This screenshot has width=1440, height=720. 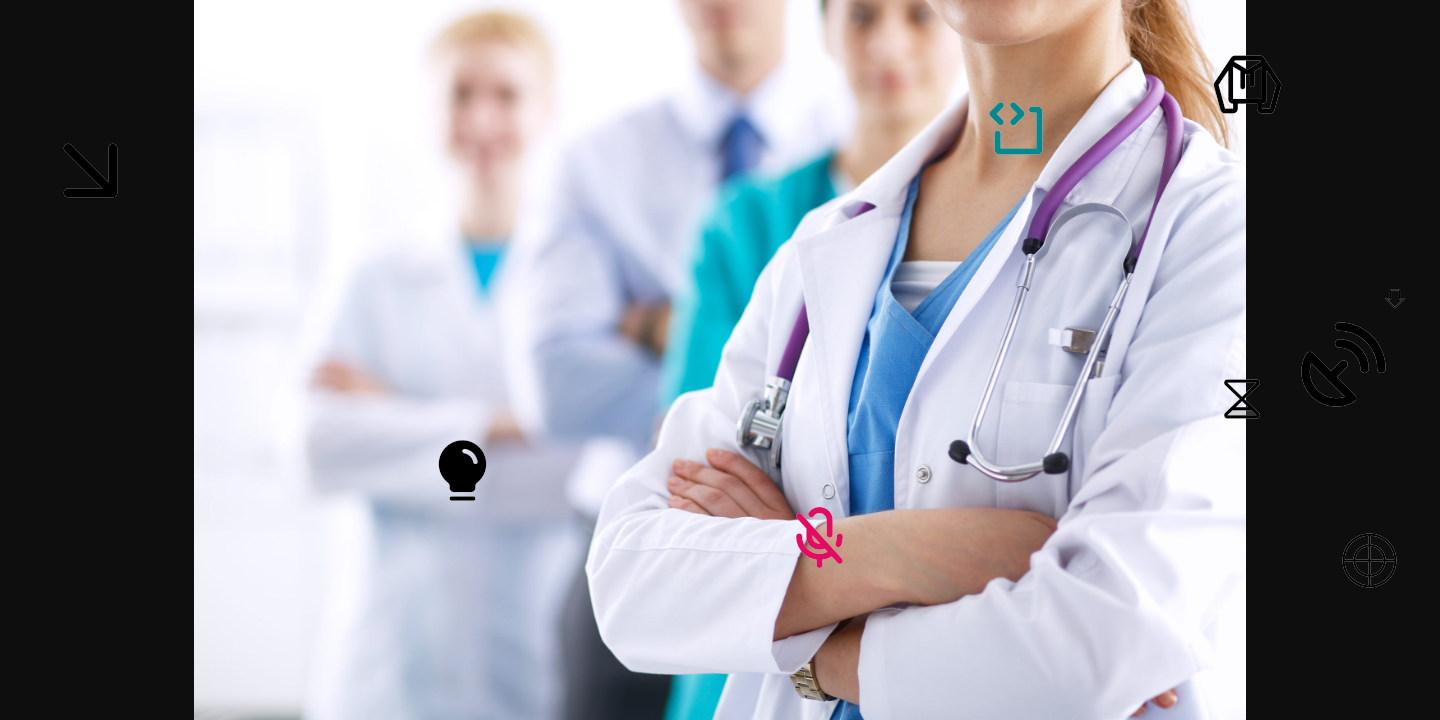 I want to click on mute your microphone, so click(x=819, y=536).